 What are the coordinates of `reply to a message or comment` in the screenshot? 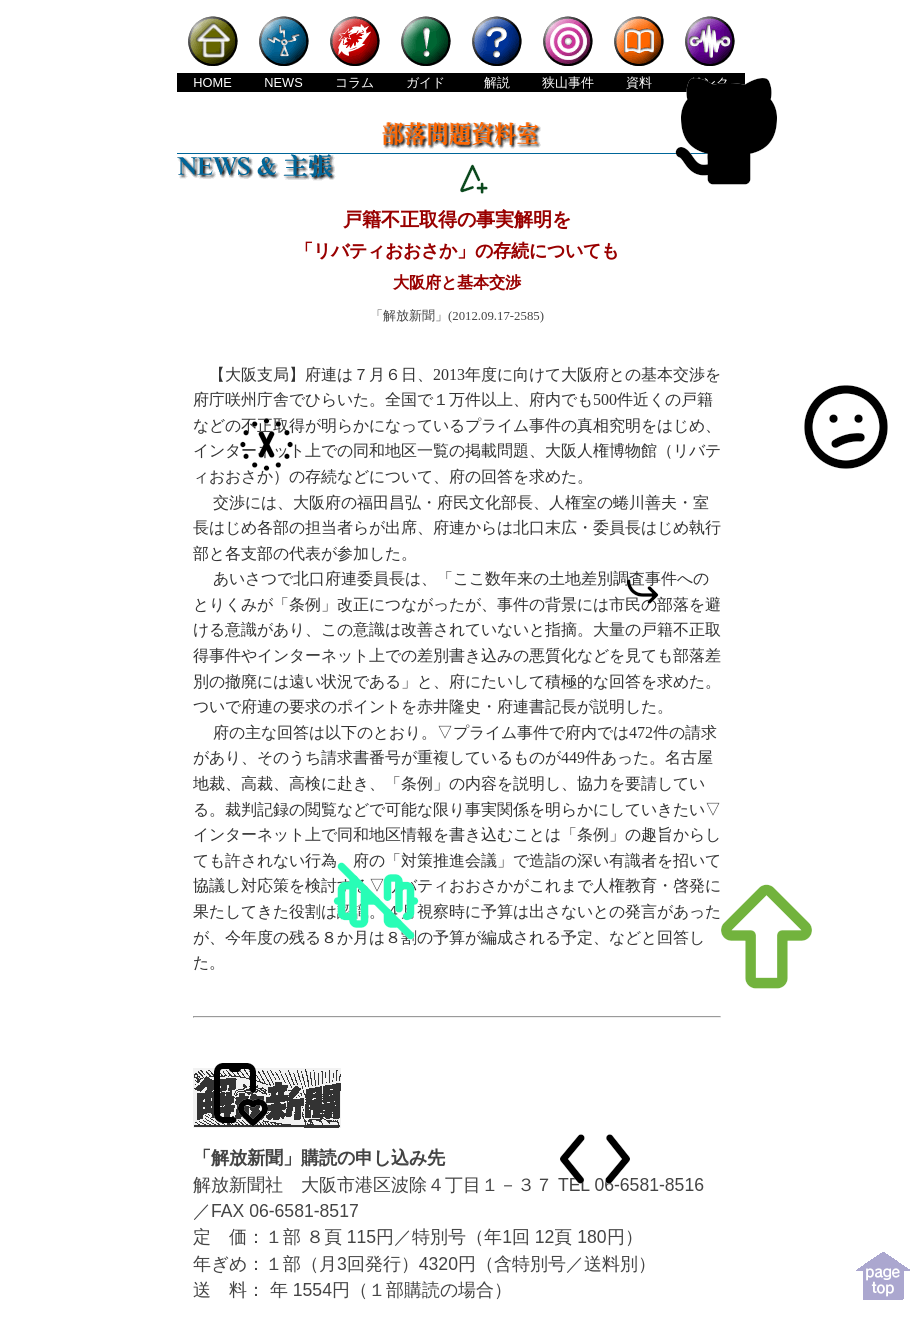 It's located at (642, 591).